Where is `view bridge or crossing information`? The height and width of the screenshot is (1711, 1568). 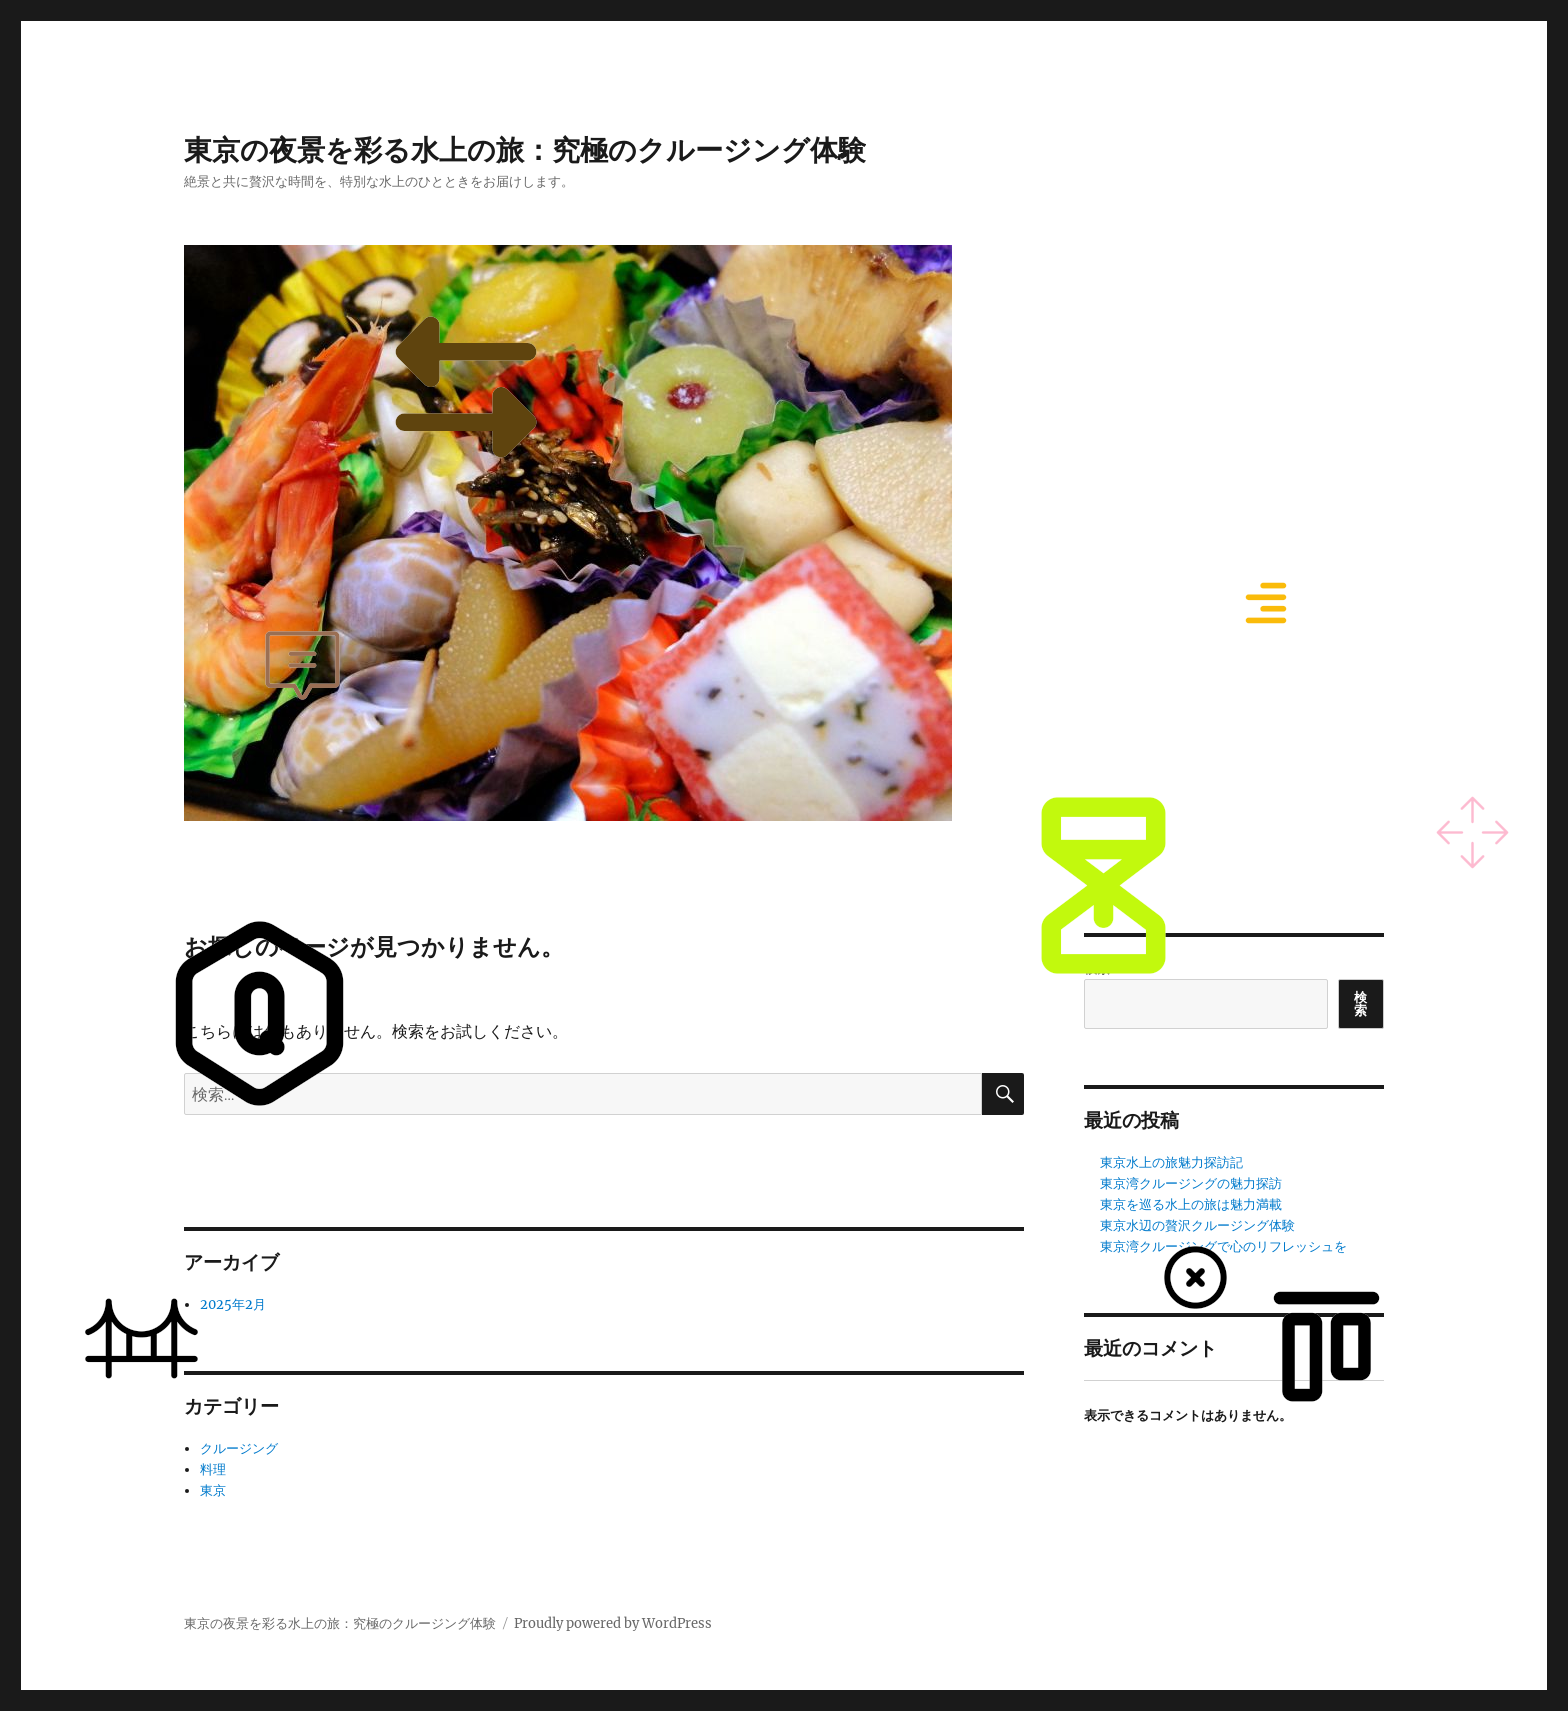 view bridge or crossing information is located at coordinates (141, 1338).